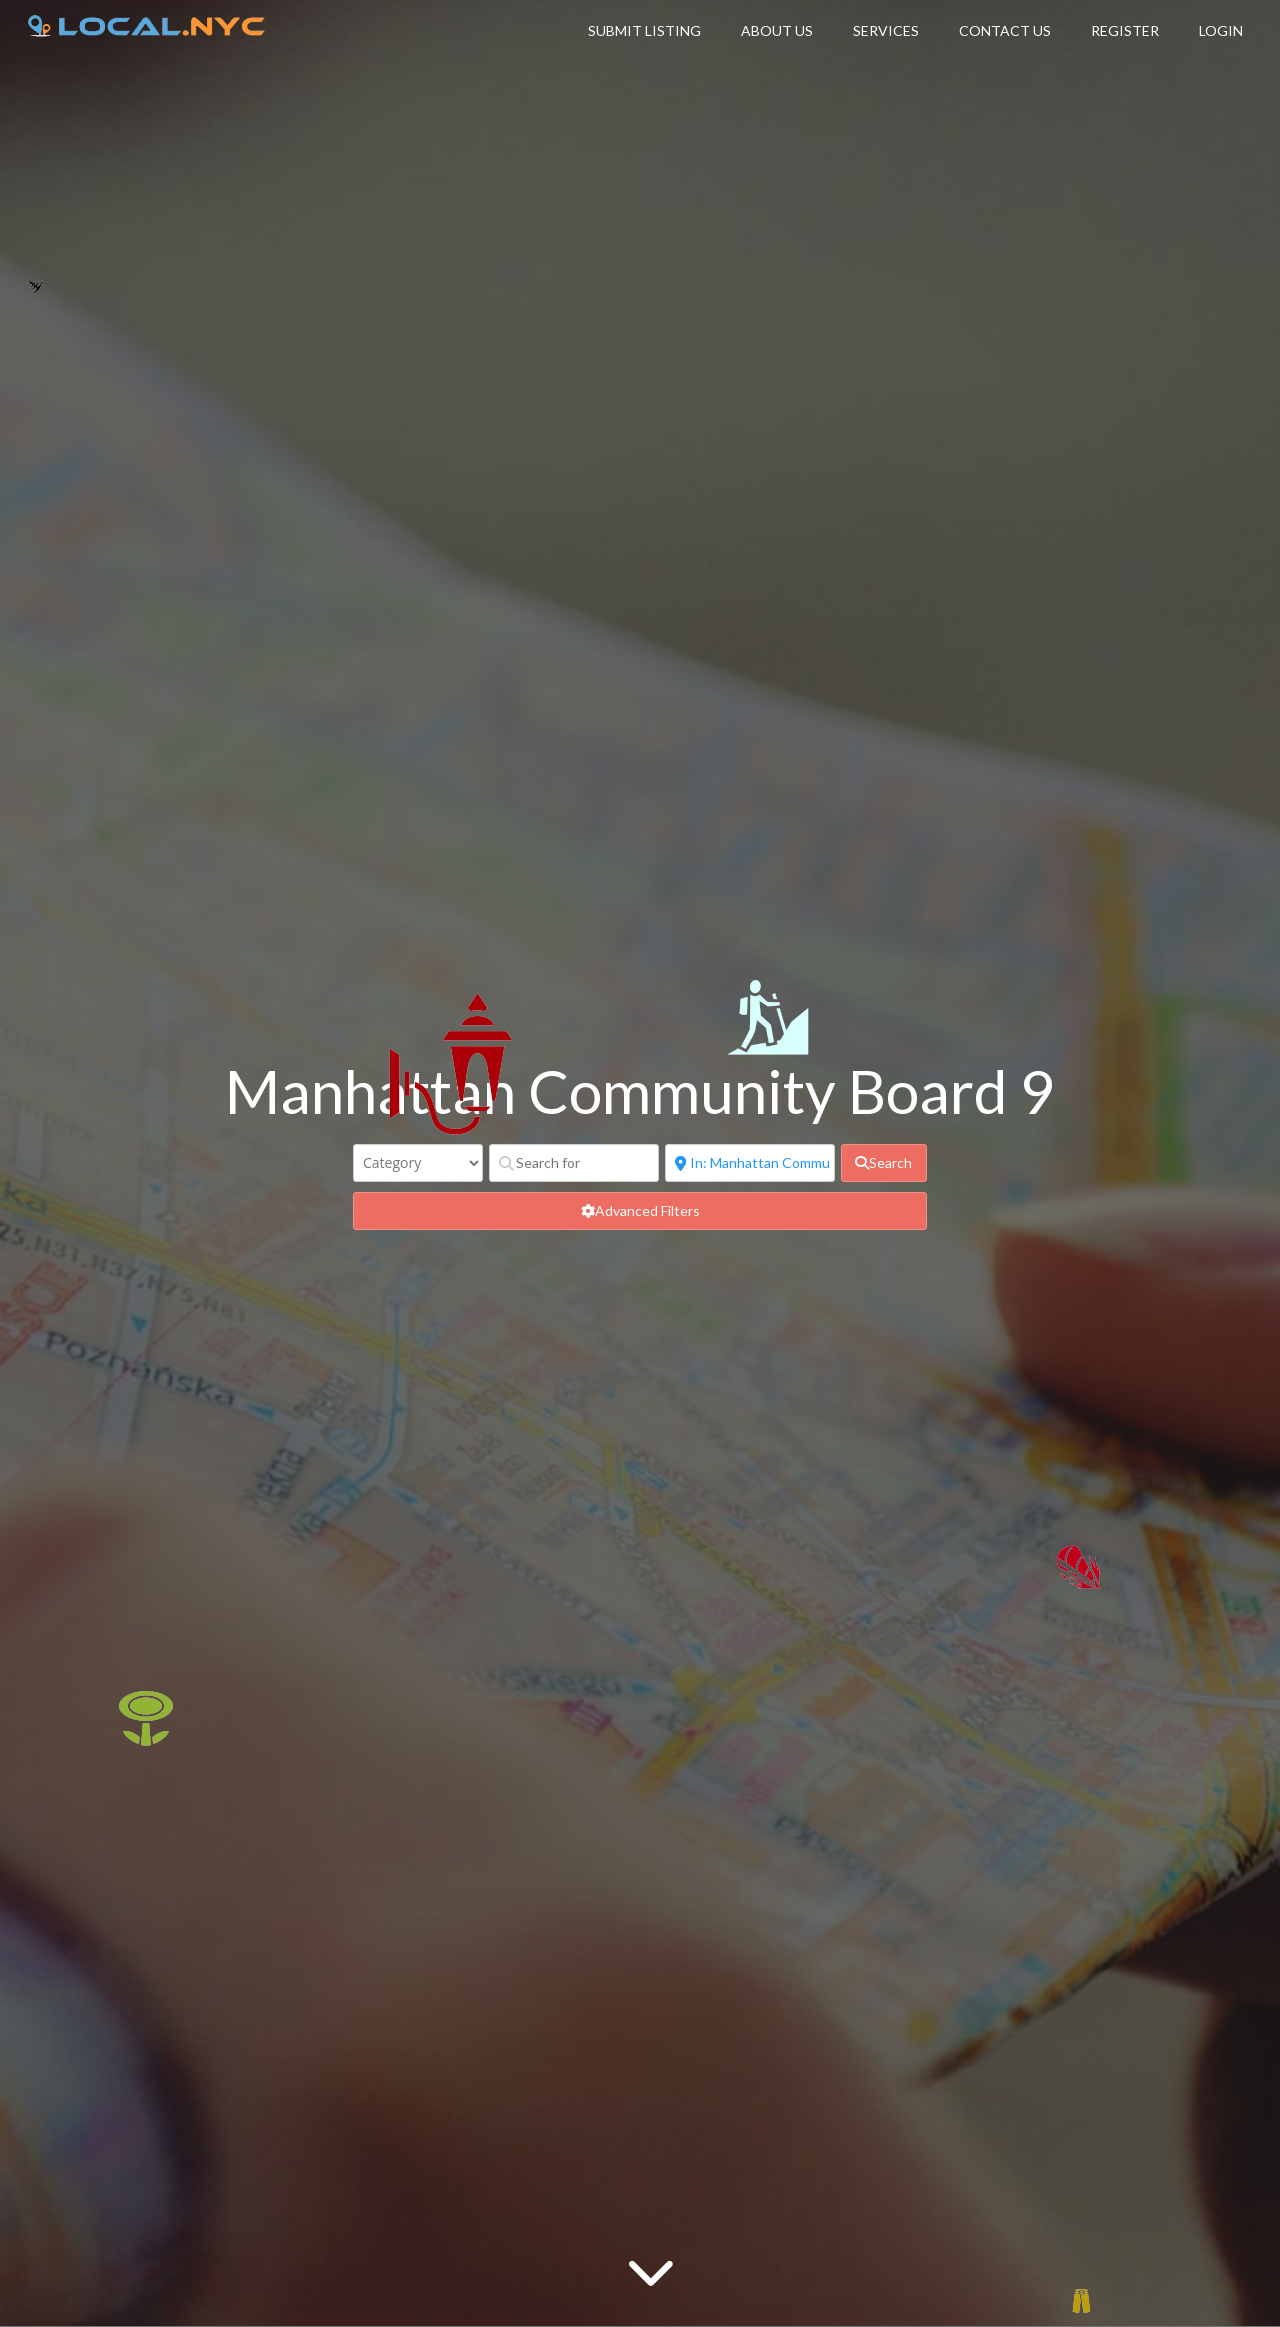 This screenshot has height=2327, width=1280. What do you see at coordinates (146, 1716) in the screenshot?
I see `collect a power-up or special ability` at bounding box center [146, 1716].